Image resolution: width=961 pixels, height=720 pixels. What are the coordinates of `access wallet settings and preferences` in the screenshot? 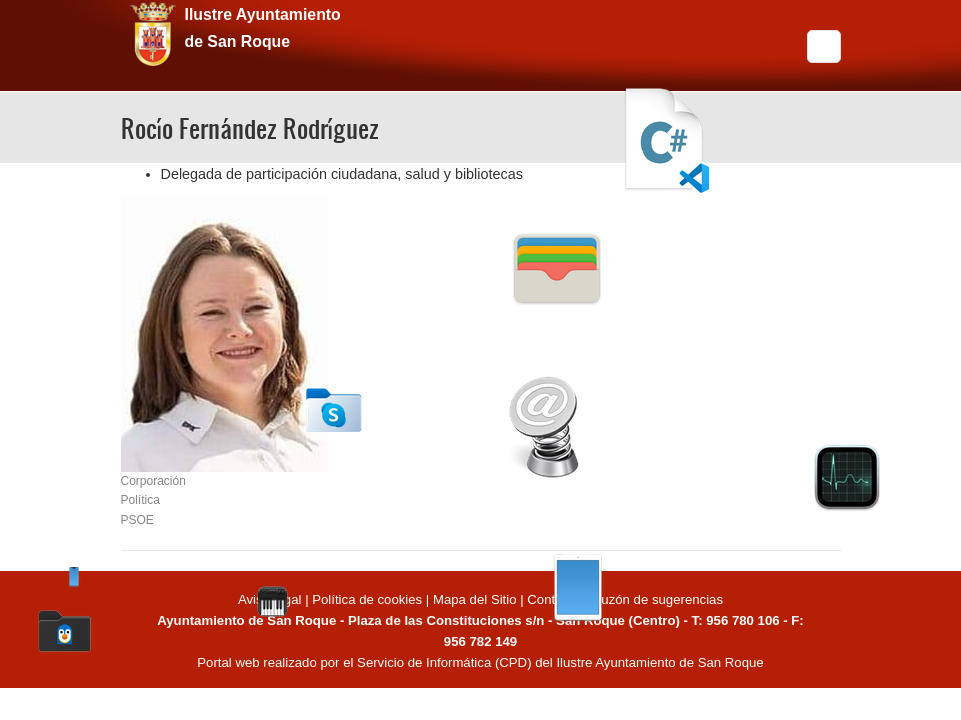 It's located at (557, 268).